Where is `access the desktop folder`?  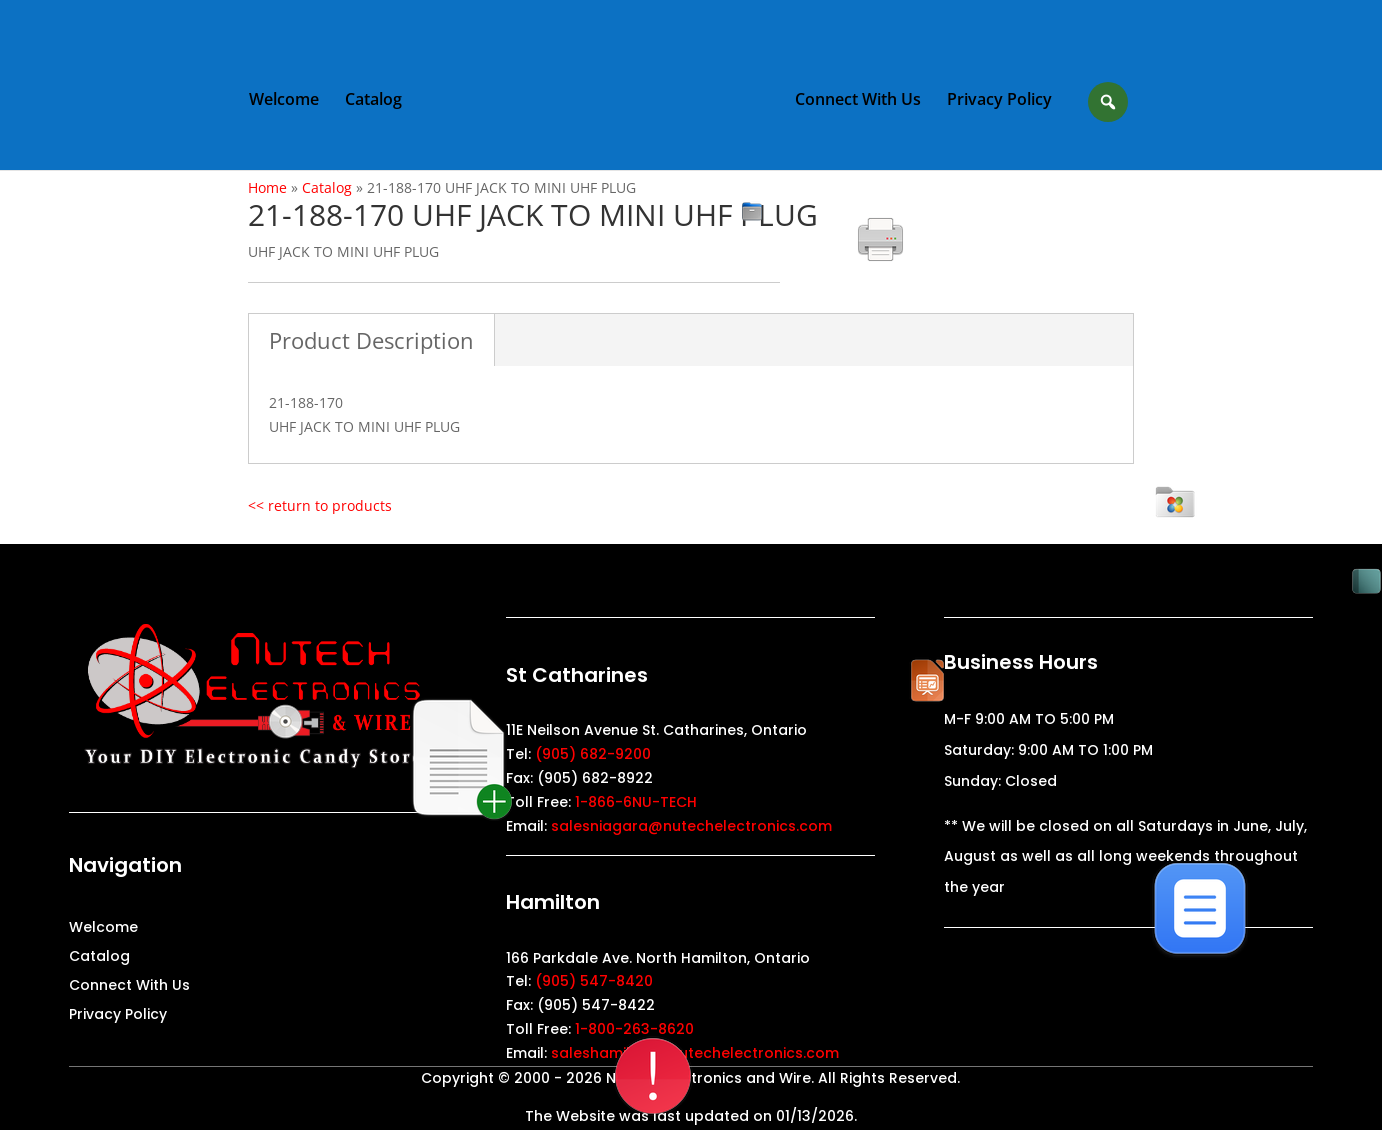 access the desktop folder is located at coordinates (1366, 580).